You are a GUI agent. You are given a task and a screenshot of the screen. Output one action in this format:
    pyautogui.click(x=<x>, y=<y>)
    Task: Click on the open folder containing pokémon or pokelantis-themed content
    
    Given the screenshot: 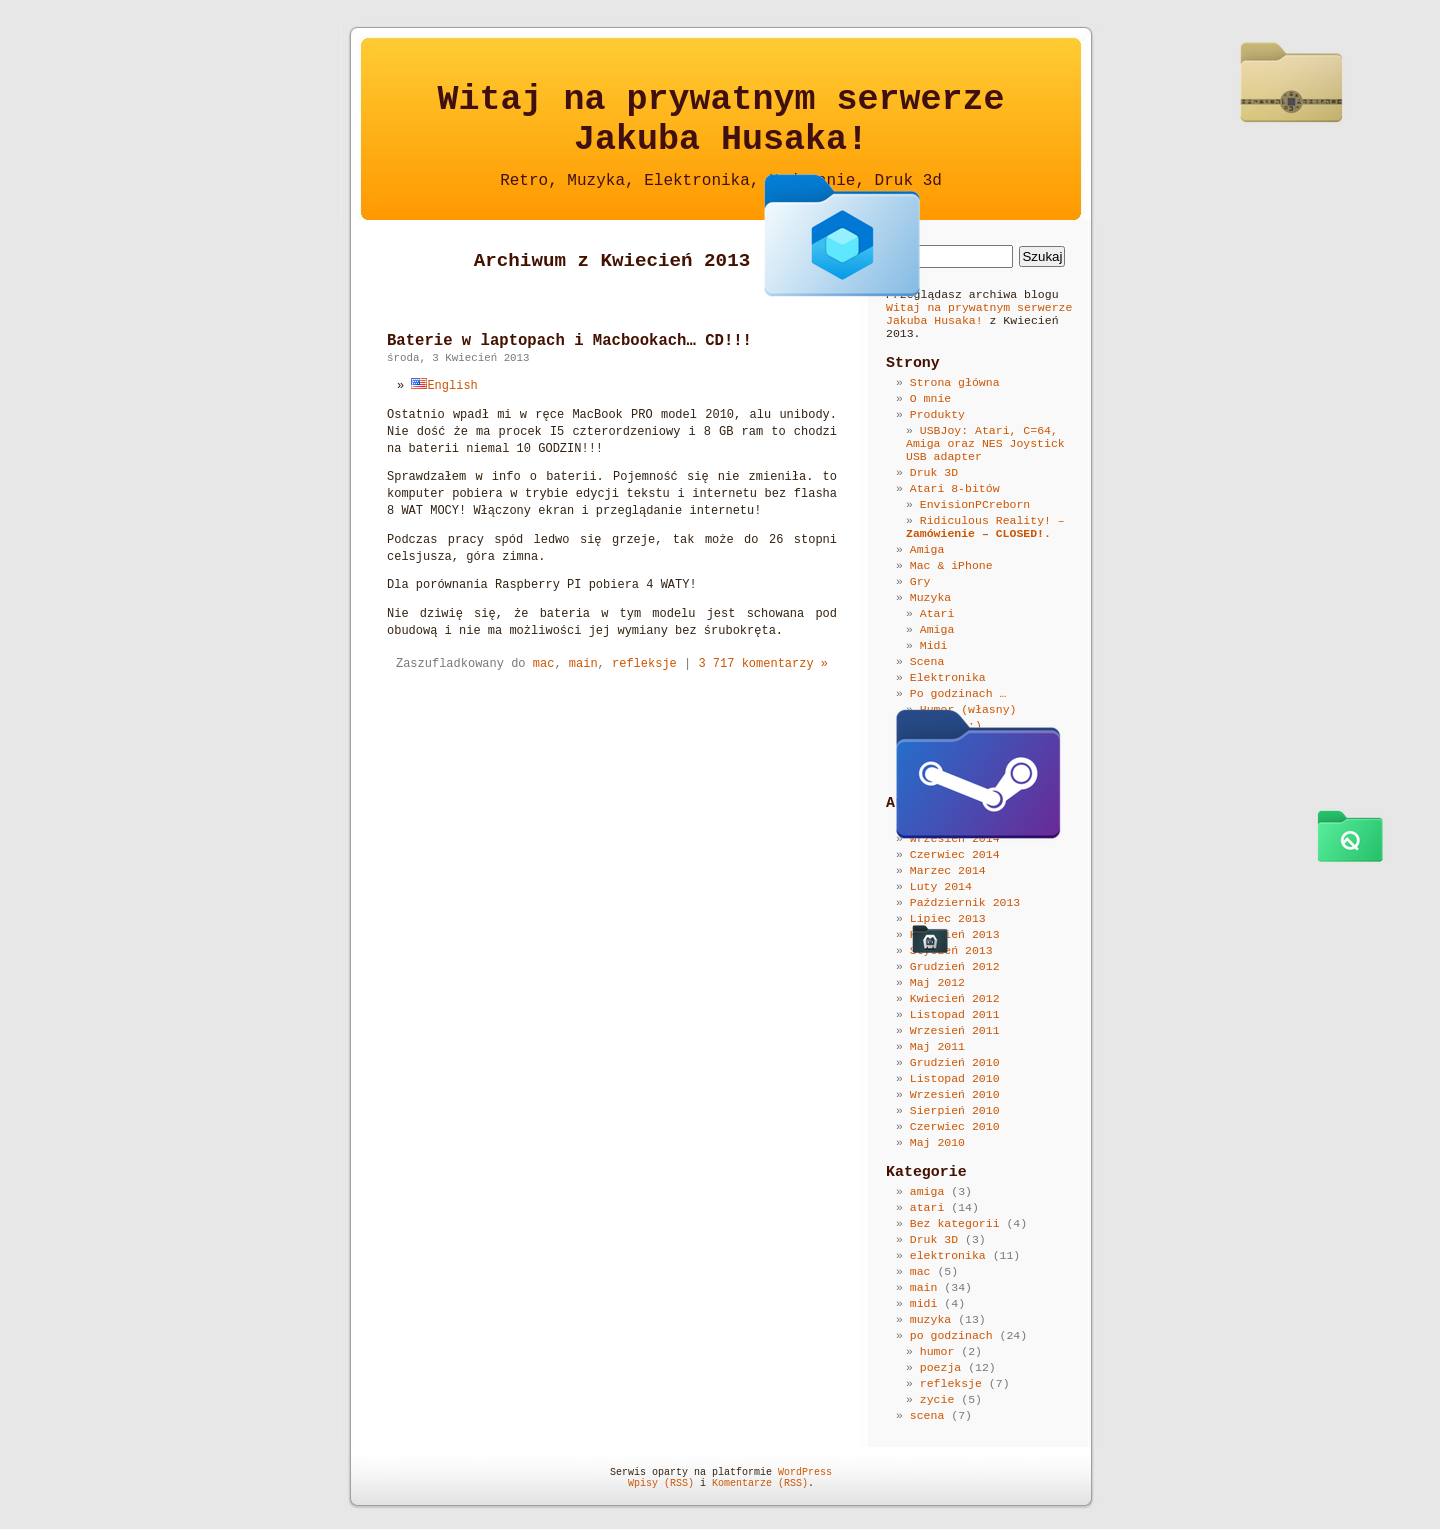 What is the action you would take?
    pyautogui.click(x=1291, y=85)
    